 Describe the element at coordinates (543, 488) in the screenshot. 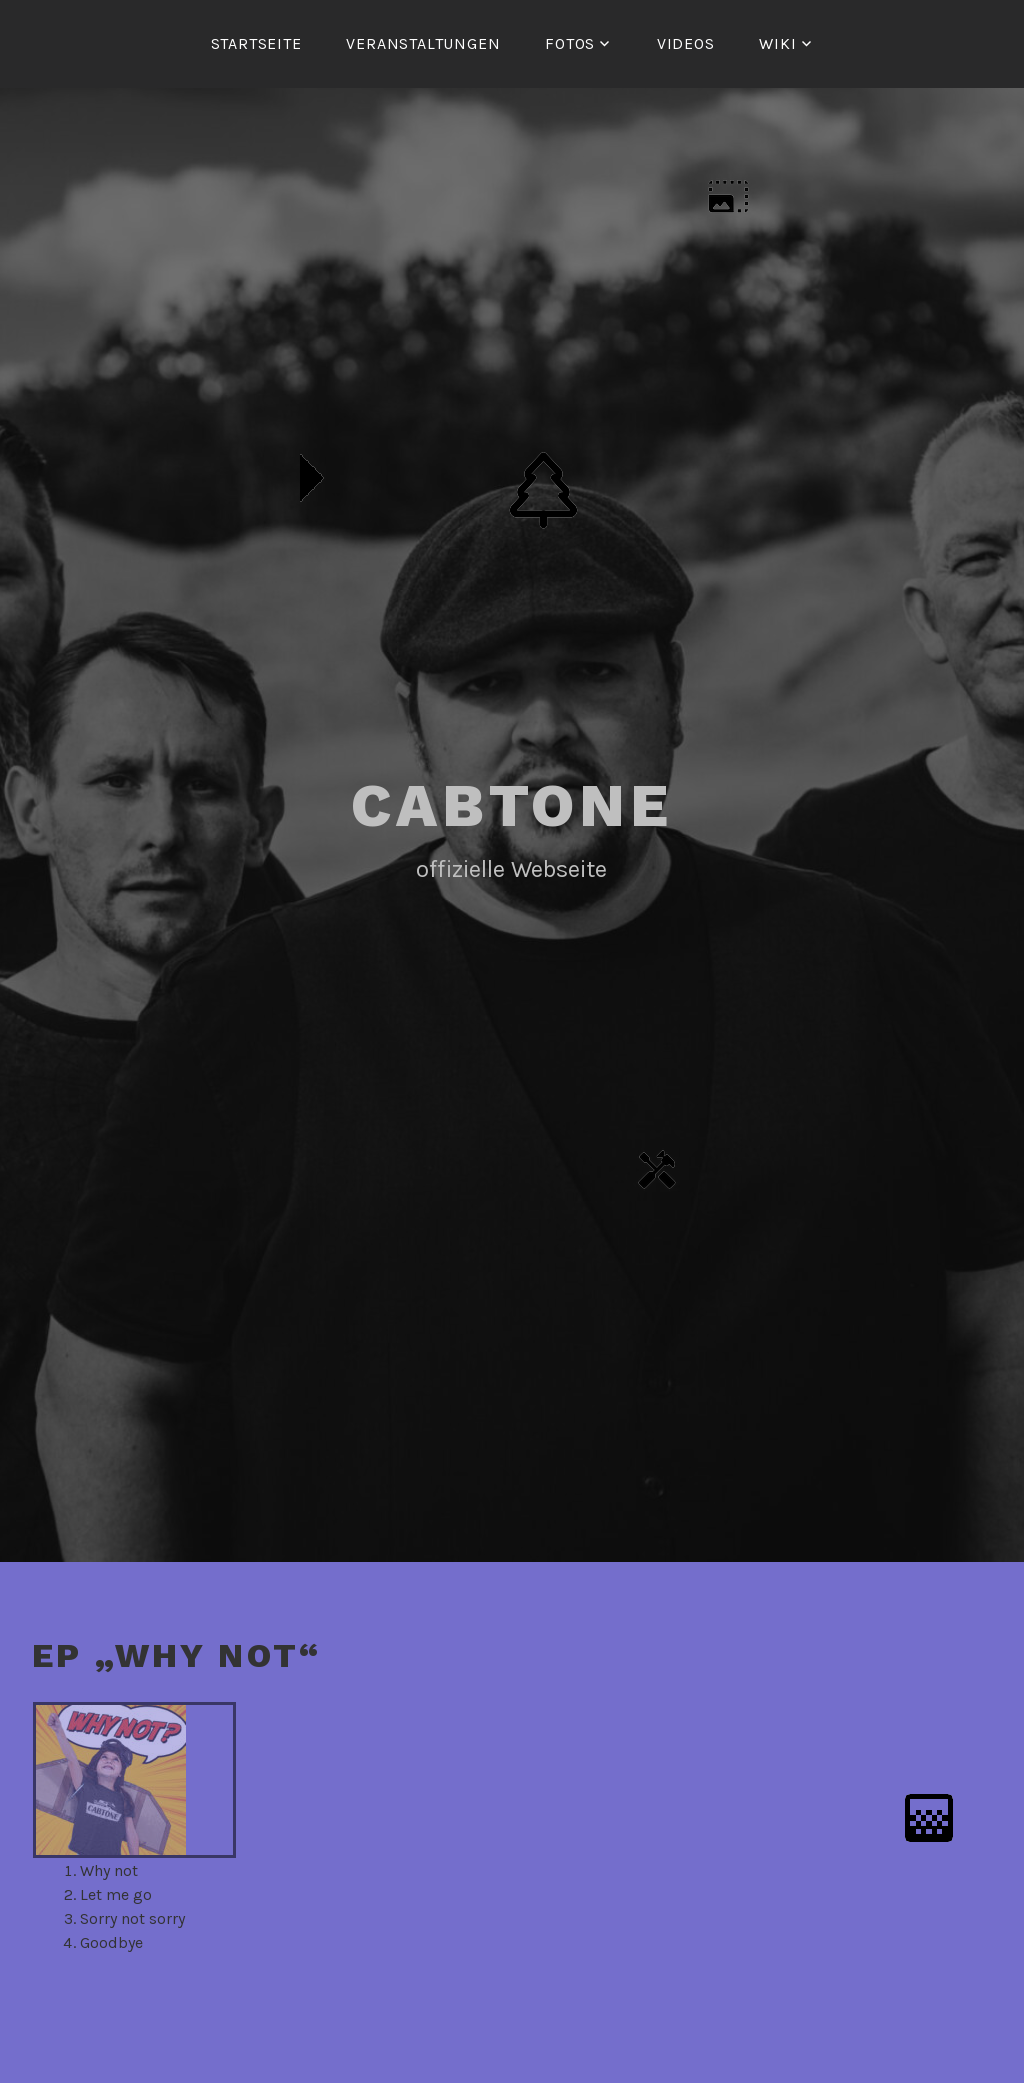

I see `access nature or outdoor-related content` at that location.